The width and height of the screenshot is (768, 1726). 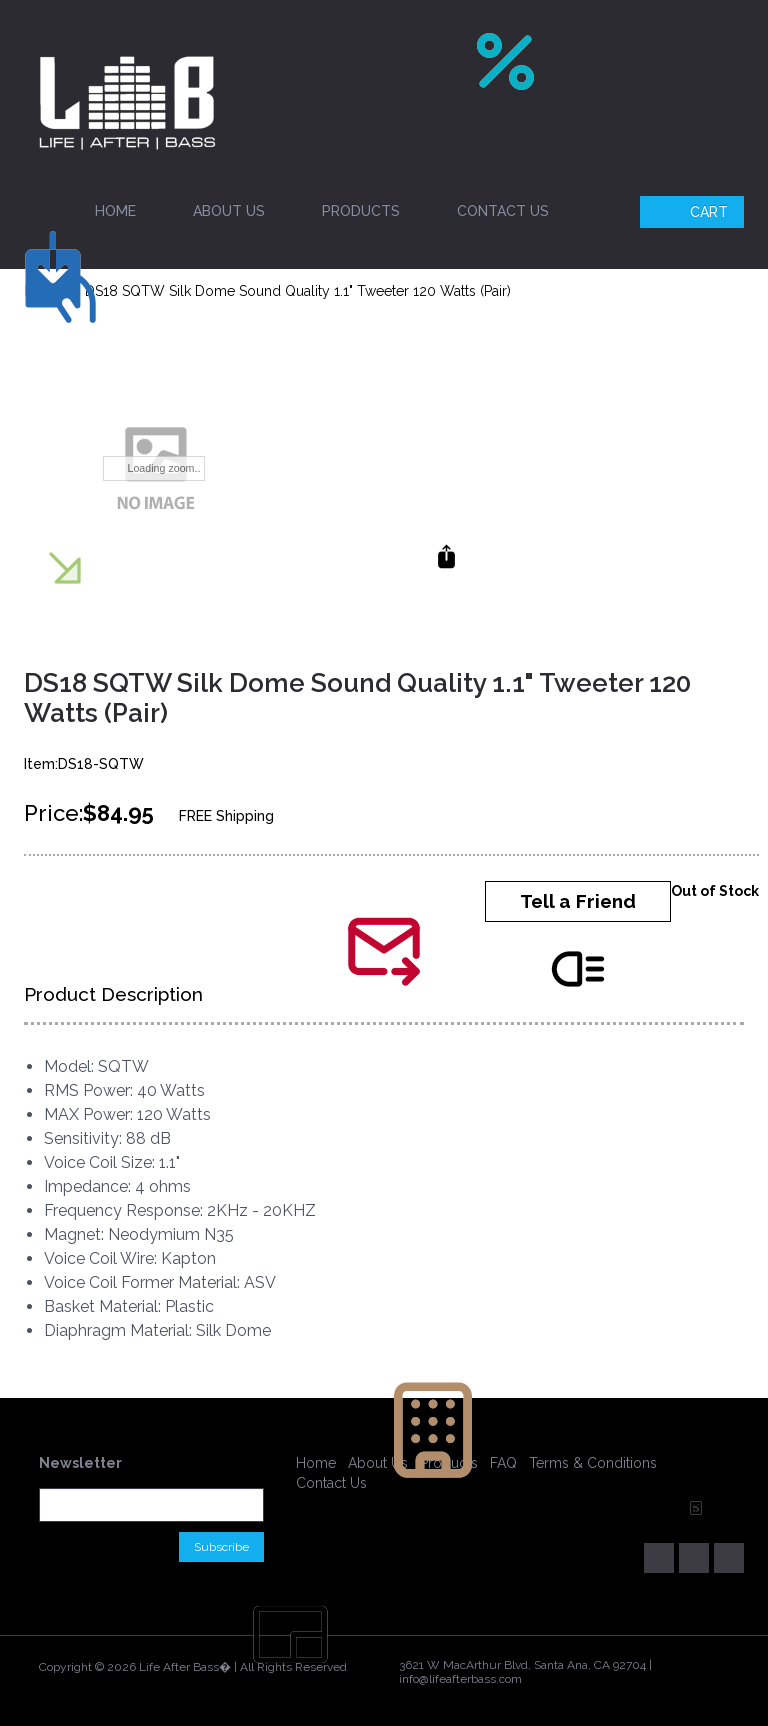 I want to click on forward this email to another recipient, so click(x=384, y=950).